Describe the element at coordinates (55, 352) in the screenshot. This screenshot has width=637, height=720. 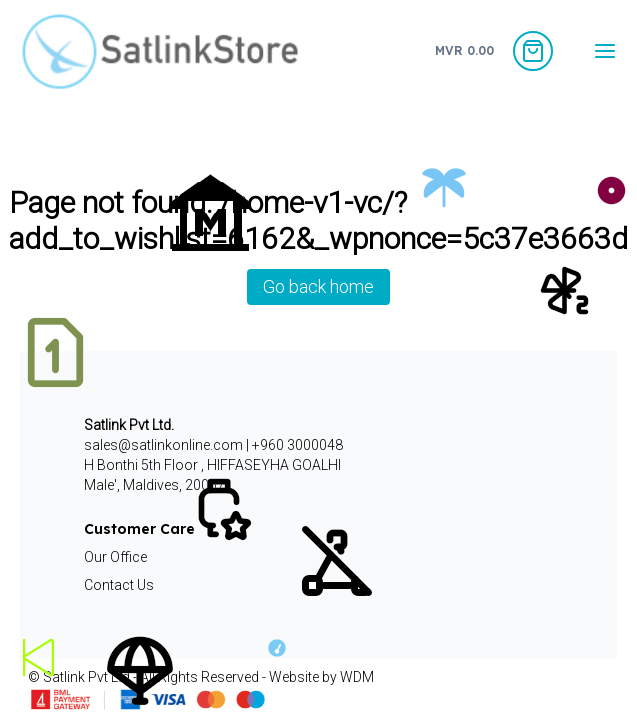
I see `sim card slot 1 indicator` at that location.